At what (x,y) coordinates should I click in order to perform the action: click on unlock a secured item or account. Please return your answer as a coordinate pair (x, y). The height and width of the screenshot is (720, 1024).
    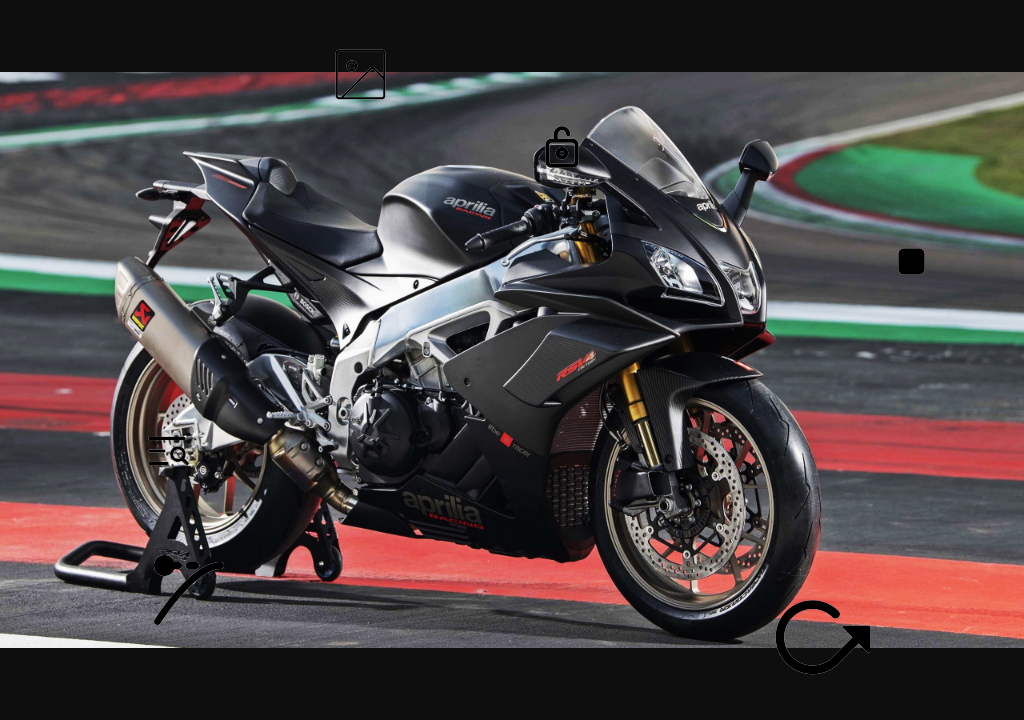
    Looking at the image, I should click on (562, 147).